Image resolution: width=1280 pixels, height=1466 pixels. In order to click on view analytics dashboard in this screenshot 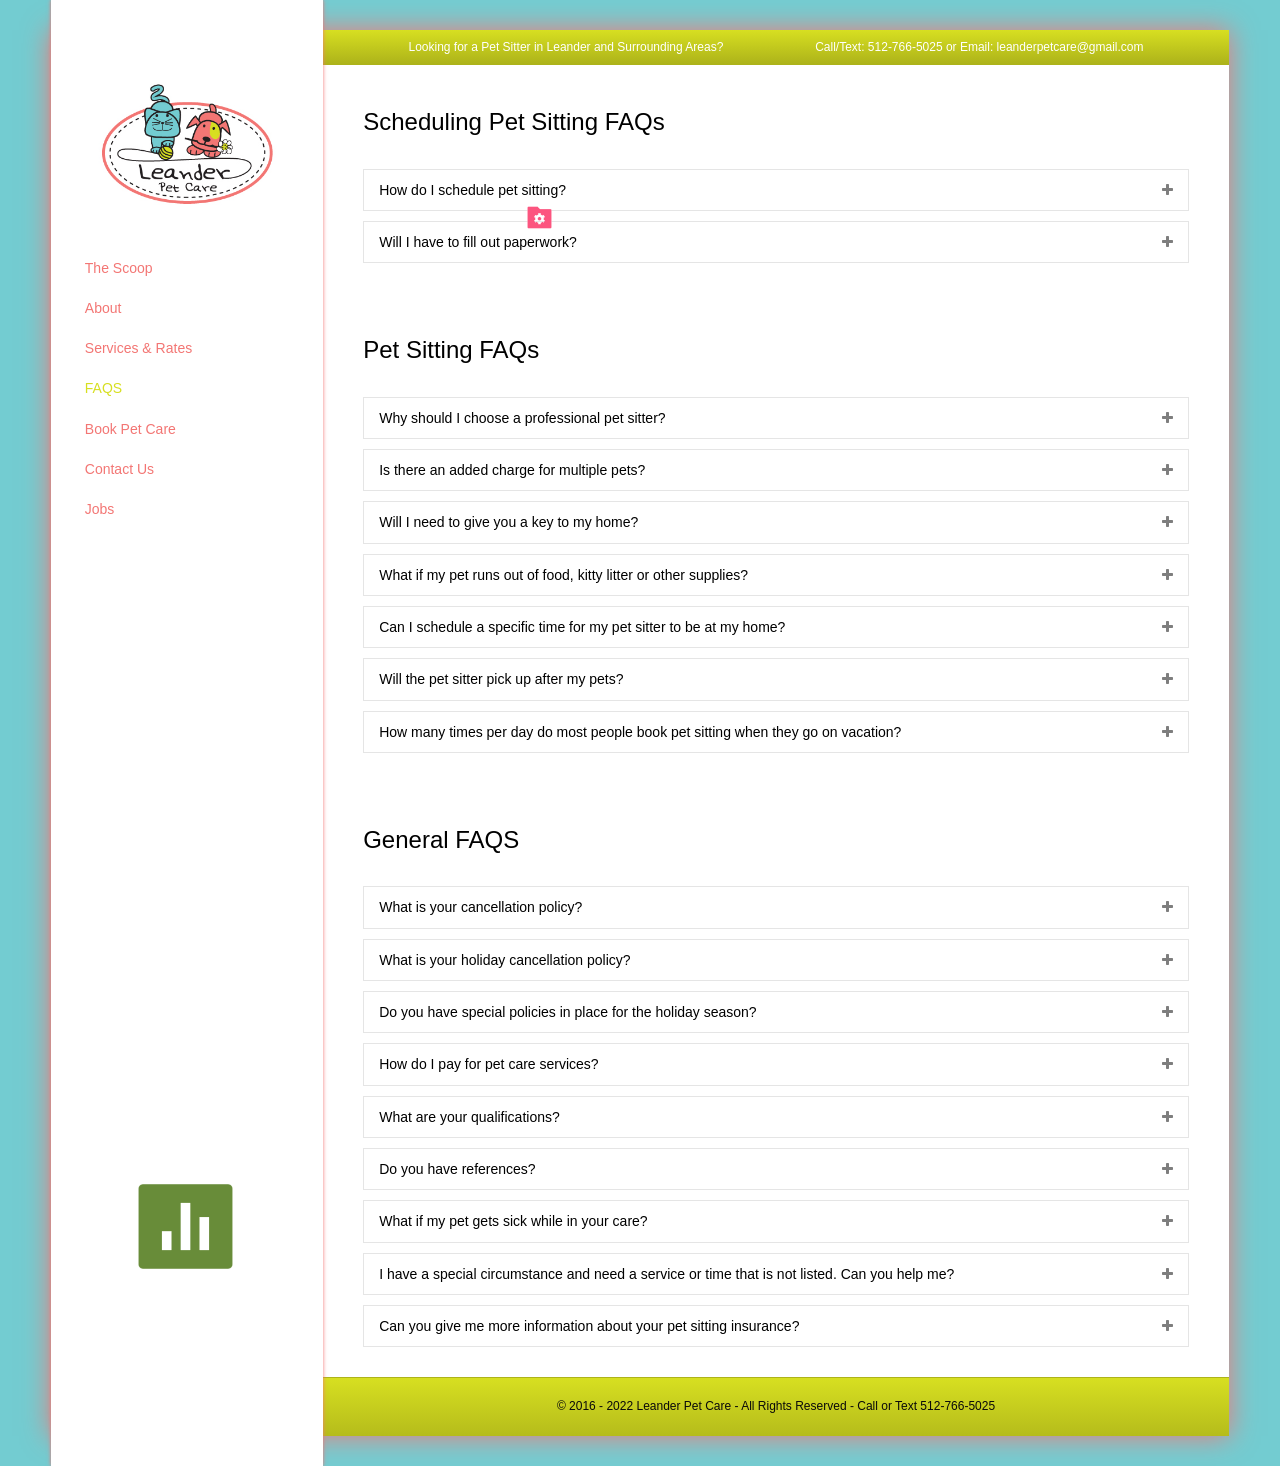, I will do `click(185, 1226)`.